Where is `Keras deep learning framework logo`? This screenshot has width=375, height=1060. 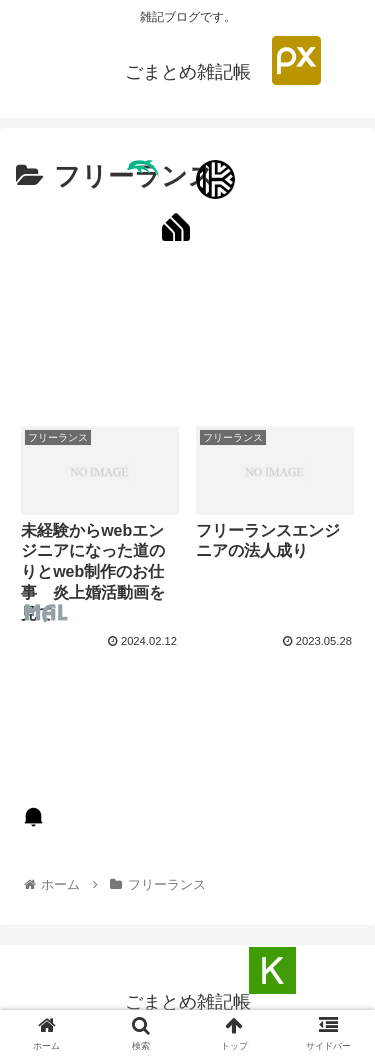 Keras deep learning framework logo is located at coordinates (272, 970).